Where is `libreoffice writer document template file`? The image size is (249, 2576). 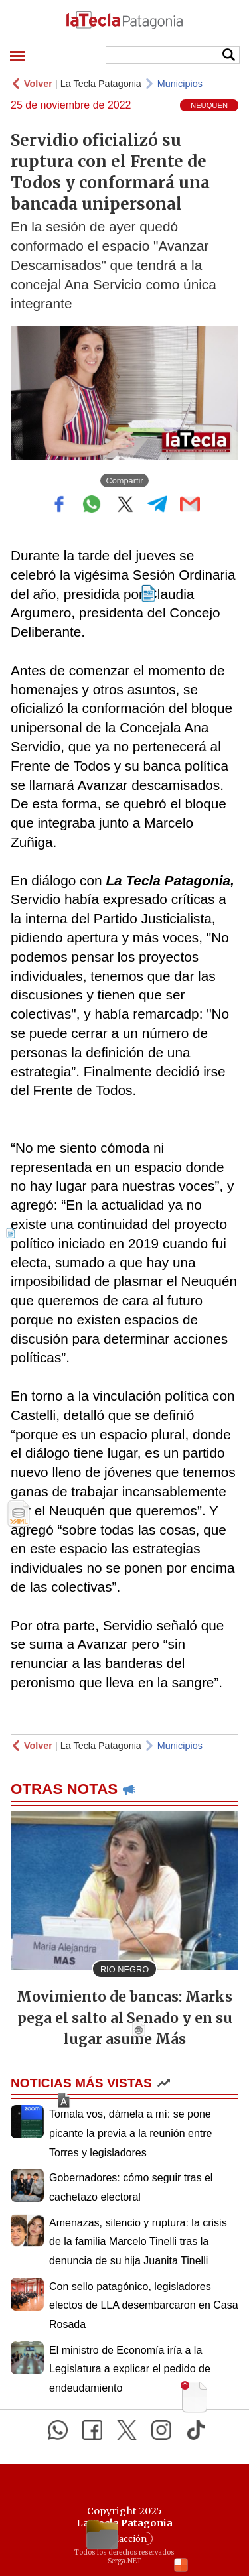 libreoffice writer document template file is located at coordinates (11, 1233).